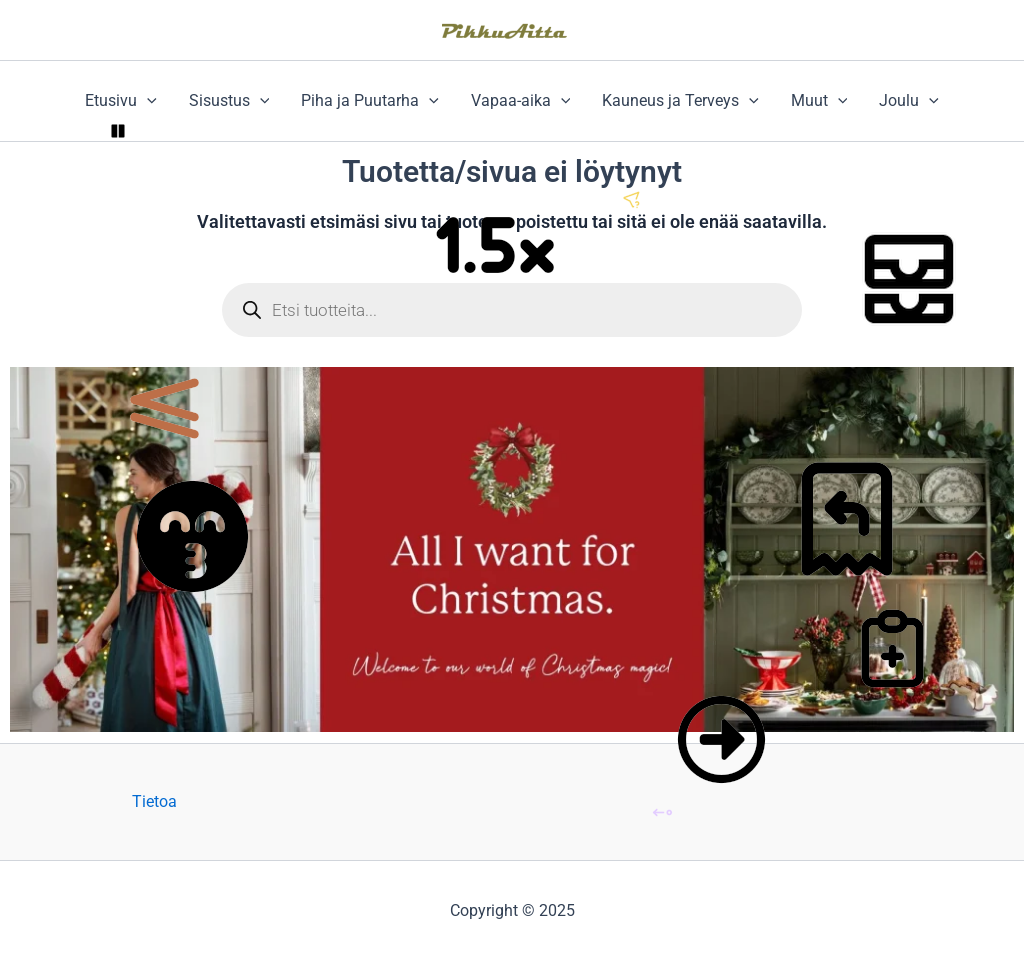  What do you see at coordinates (164, 408) in the screenshot?
I see `less than or equal to mathematical operator` at bounding box center [164, 408].